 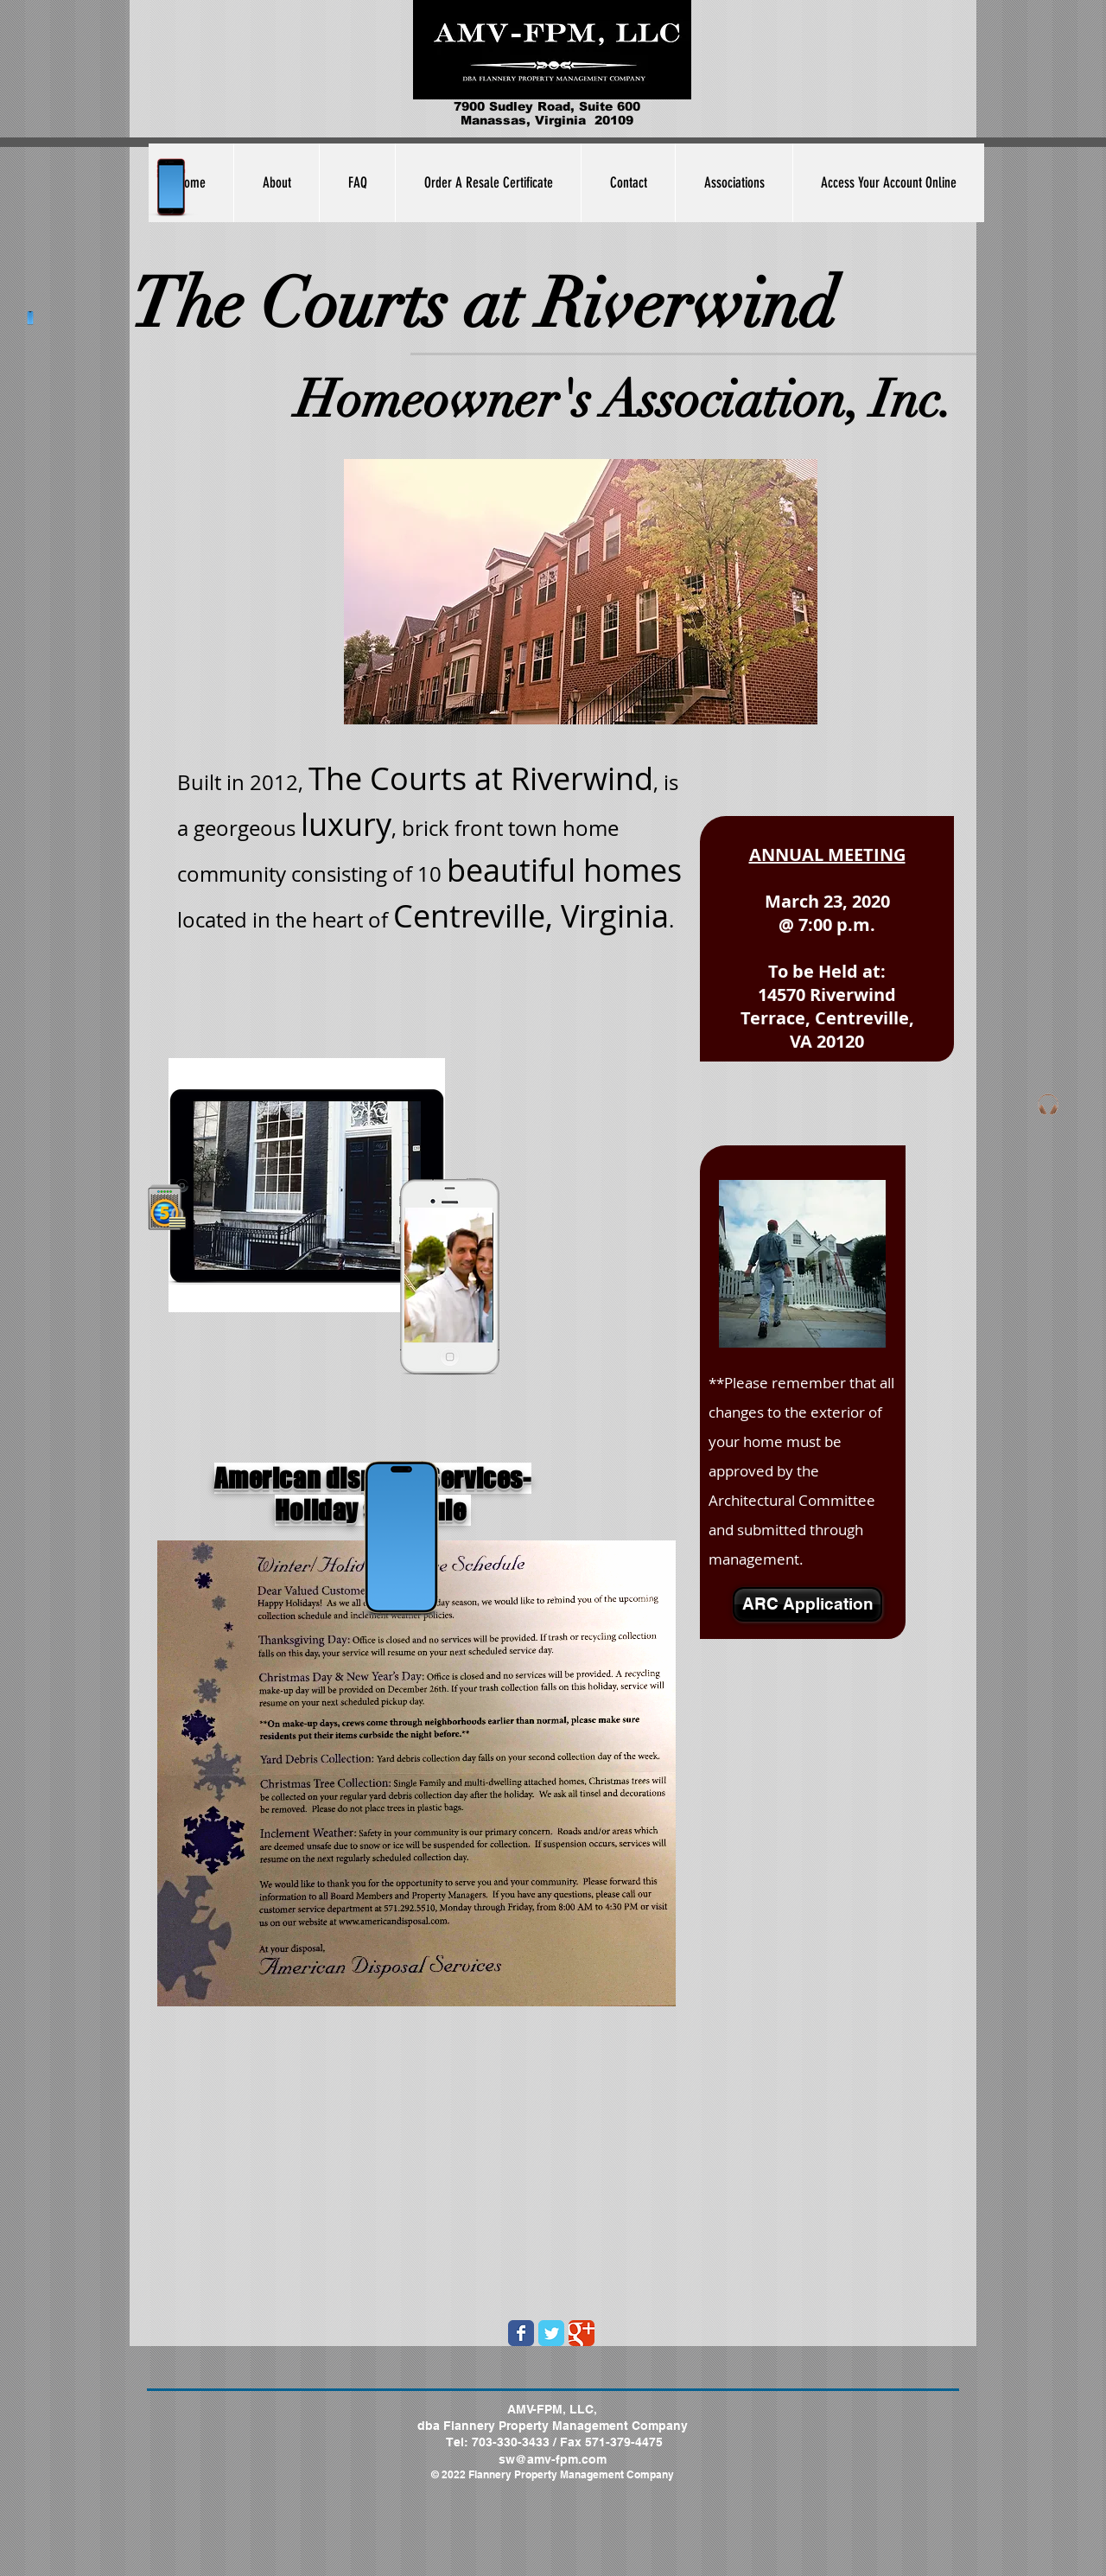 I want to click on indicates a locked RAID 5 storage array, so click(x=164, y=1207).